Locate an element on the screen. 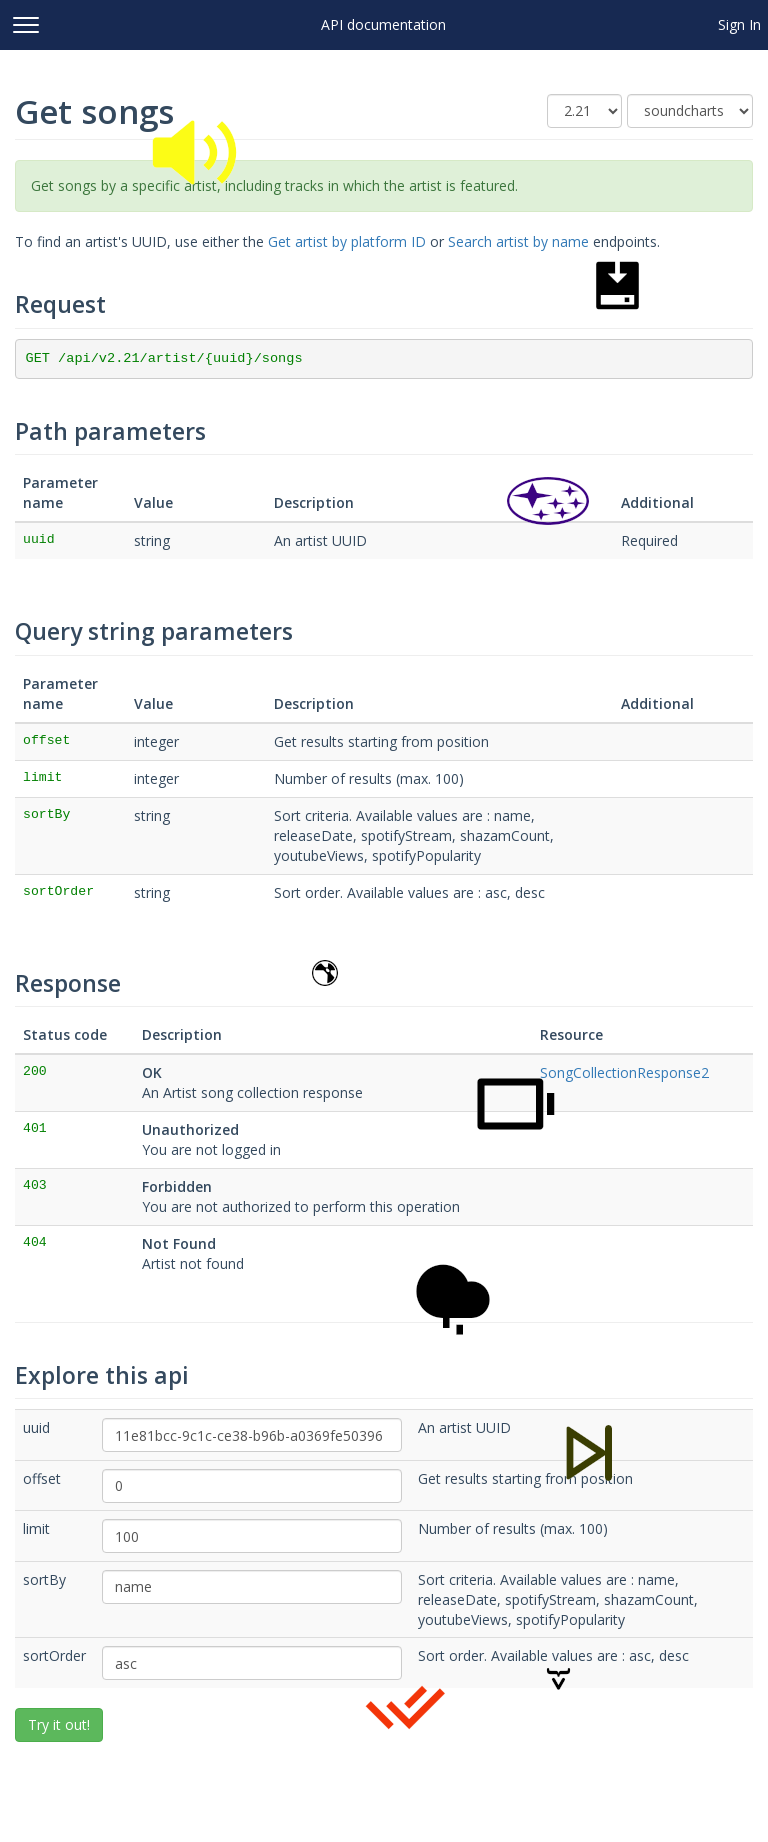 This screenshot has height=1842, width=768. message sent and read confirmation is located at coordinates (405, 1707).